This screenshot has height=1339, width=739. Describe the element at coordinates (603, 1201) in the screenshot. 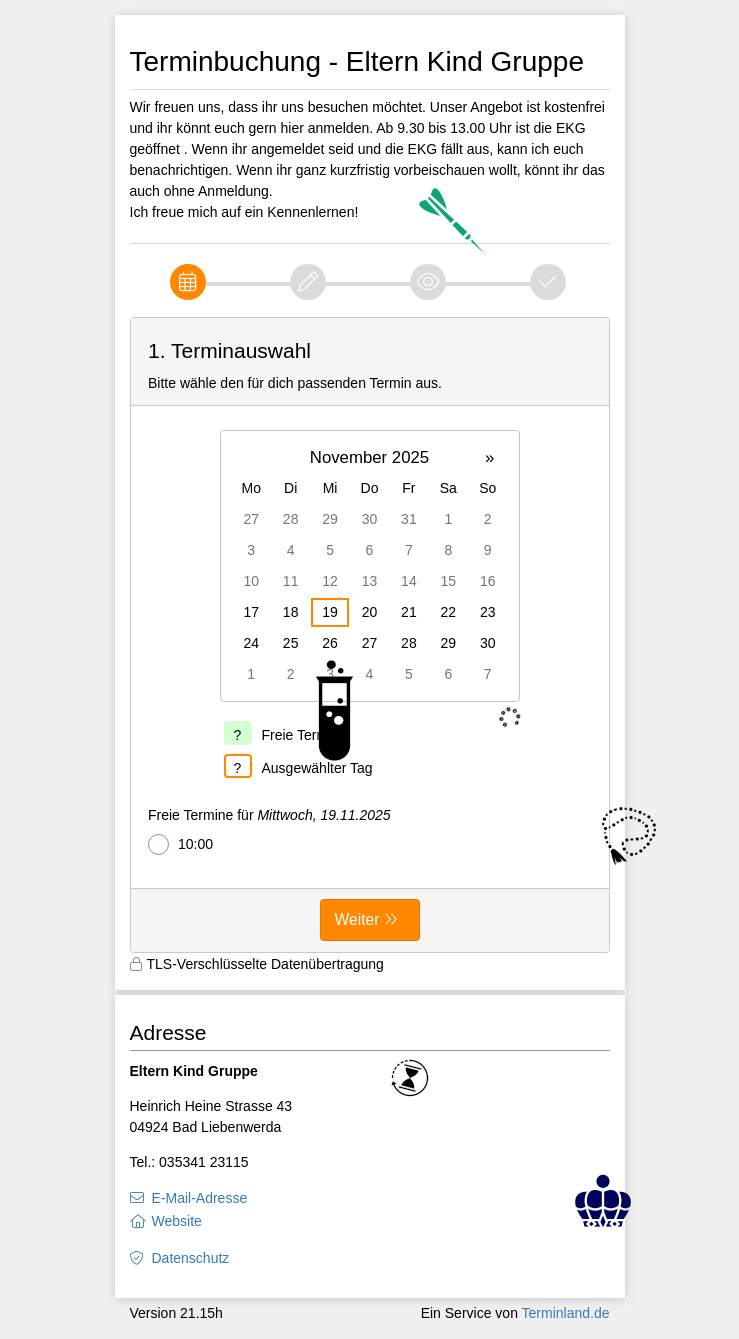

I see `indicates premium or royal status in a game` at that location.